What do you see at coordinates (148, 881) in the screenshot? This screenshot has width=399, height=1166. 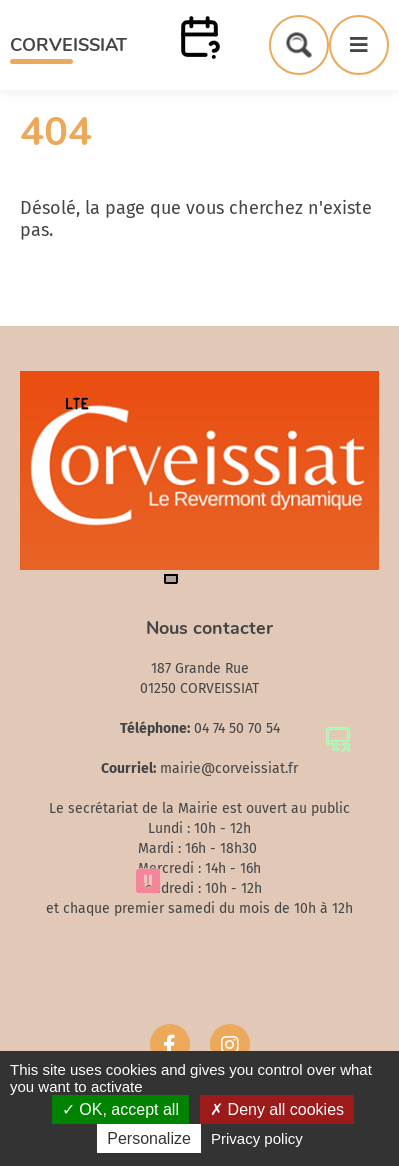 I see `indicates an item or option starting with the letter U` at bounding box center [148, 881].